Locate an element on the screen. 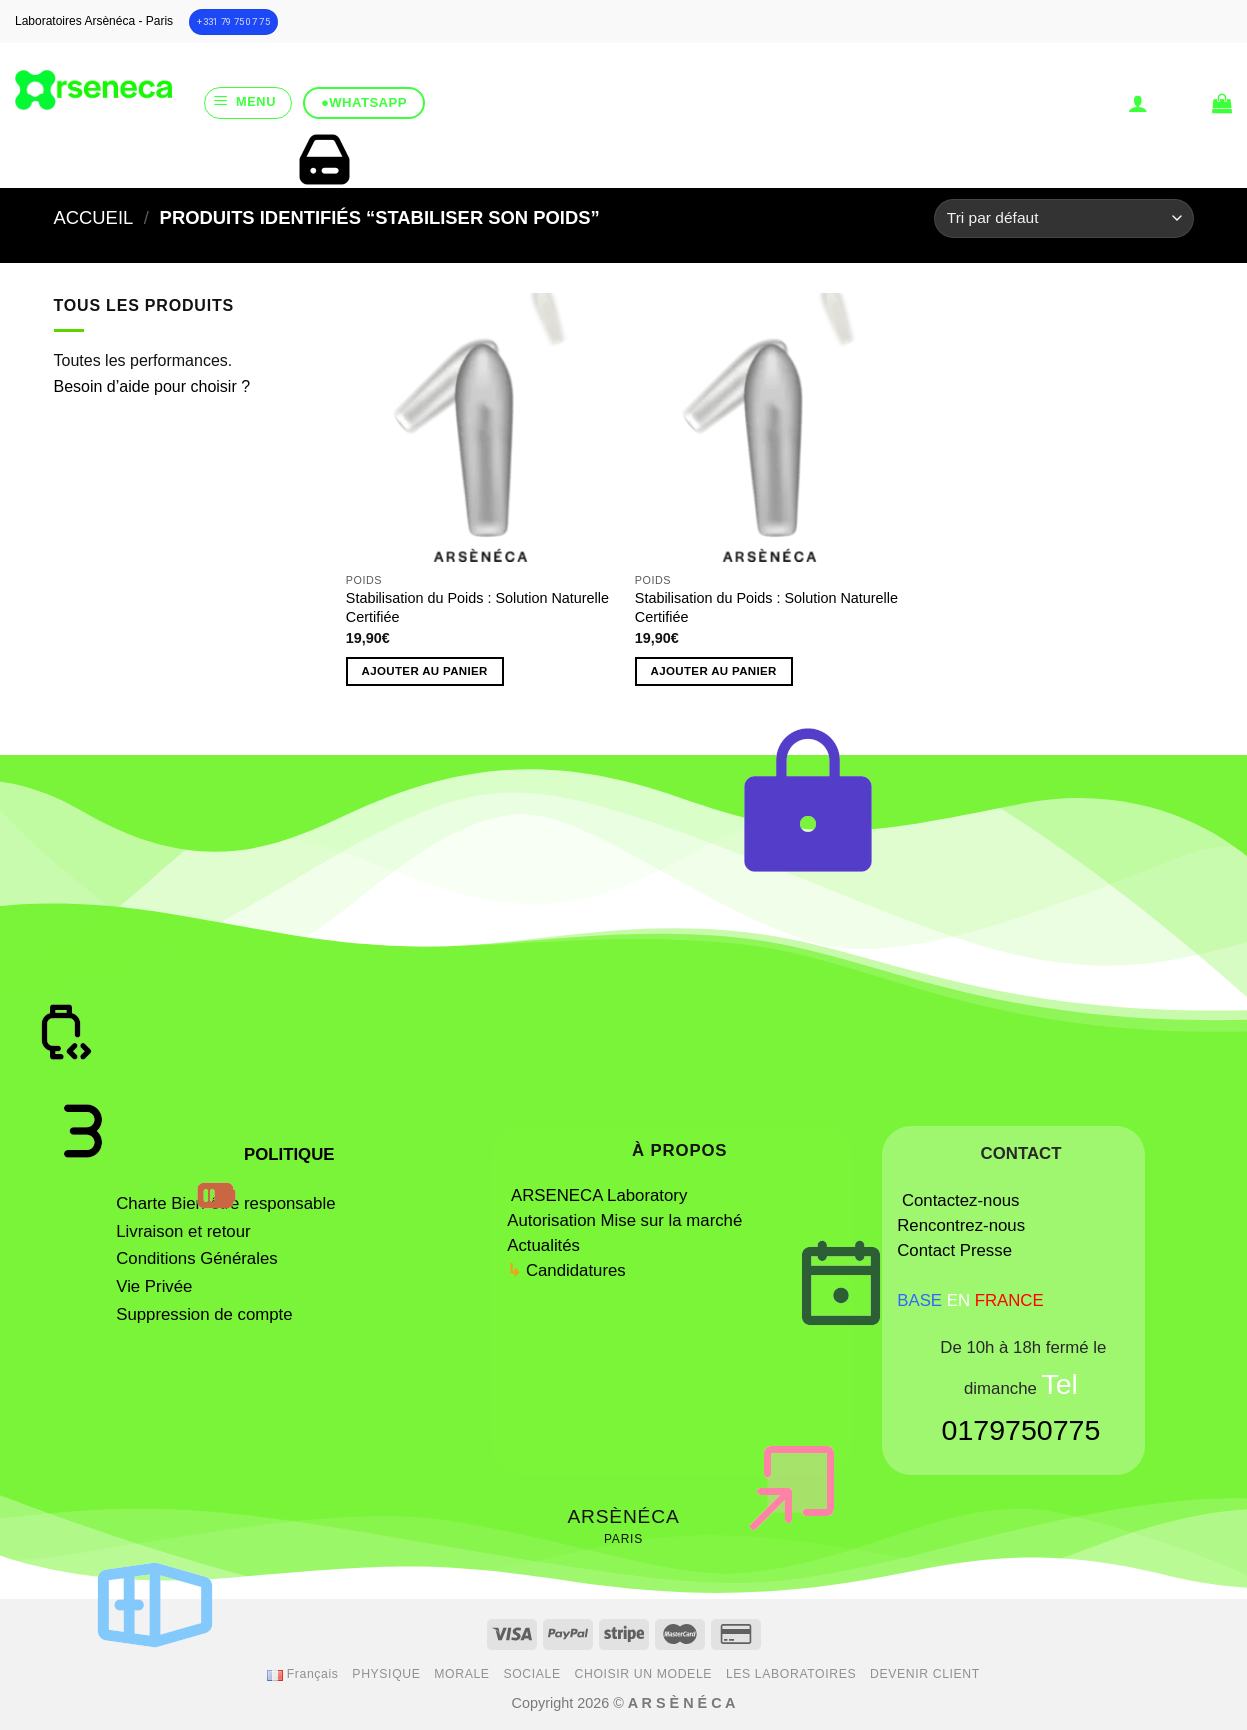 Image resolution: width=1247 pixels, height=1730 pixels. indicates battery level at approximately 50% charge is located at coordinates (216, 1195).